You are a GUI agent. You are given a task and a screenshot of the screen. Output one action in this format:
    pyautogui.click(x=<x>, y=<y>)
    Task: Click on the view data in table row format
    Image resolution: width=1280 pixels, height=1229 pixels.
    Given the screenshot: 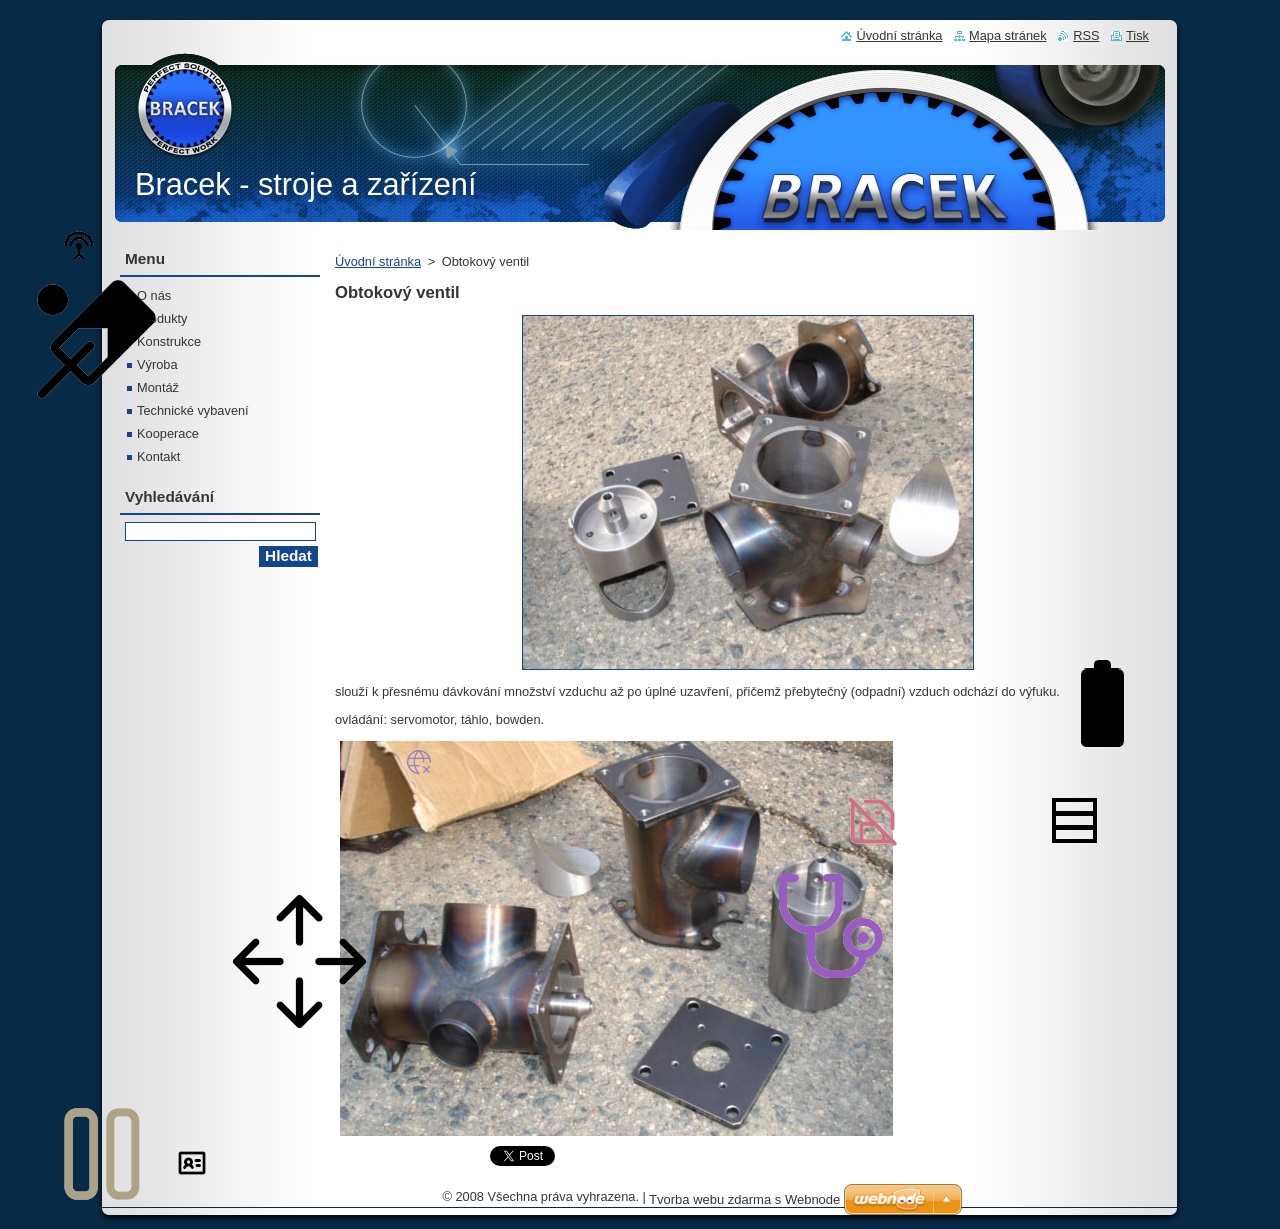 What is the action you would take?
    pyautogui.click(x=1074, y=820)
    